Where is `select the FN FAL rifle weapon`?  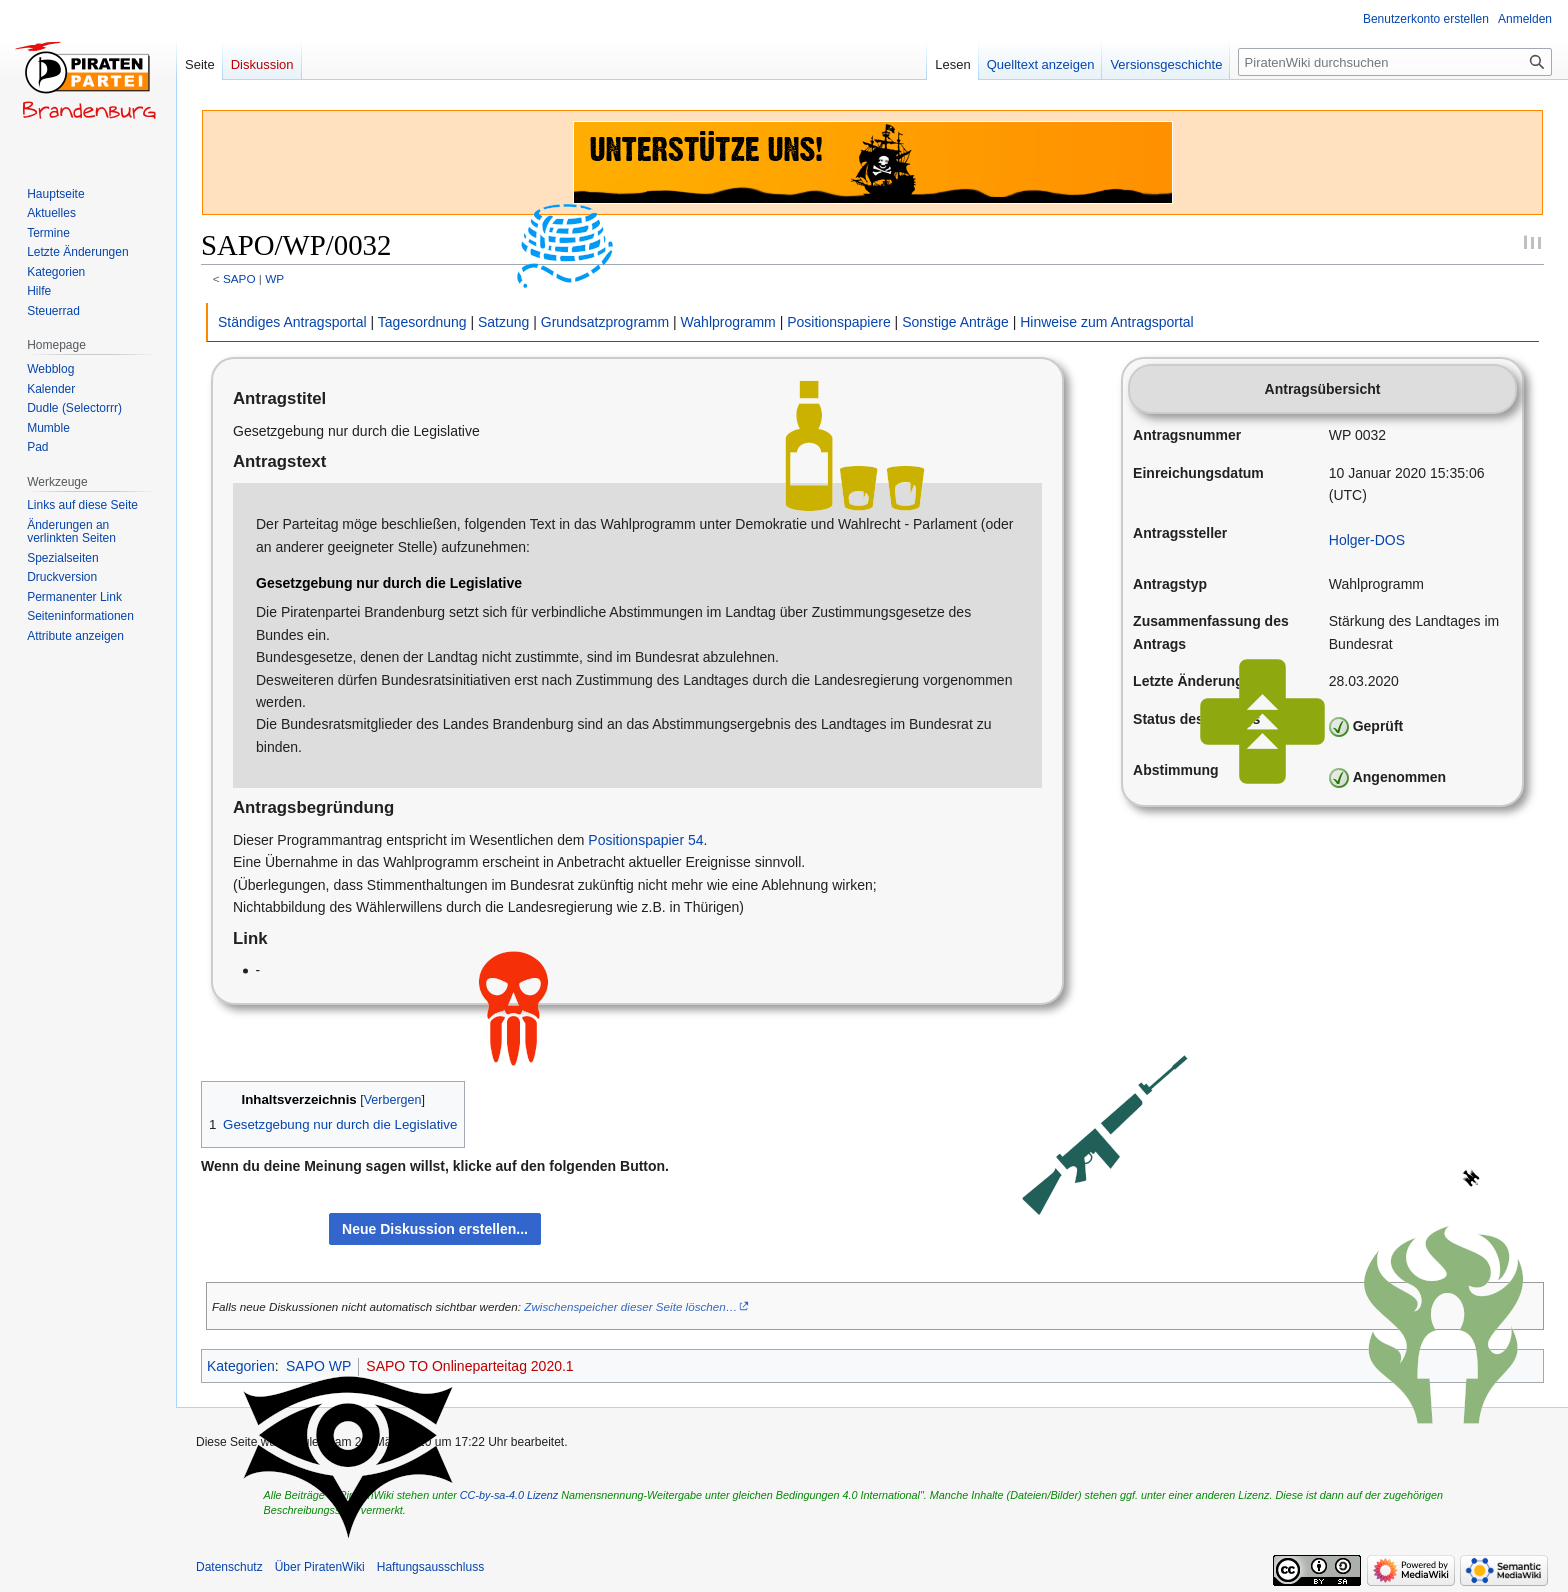
select the FN FAL rifle weapon is located at coordinates (1105, 1135).